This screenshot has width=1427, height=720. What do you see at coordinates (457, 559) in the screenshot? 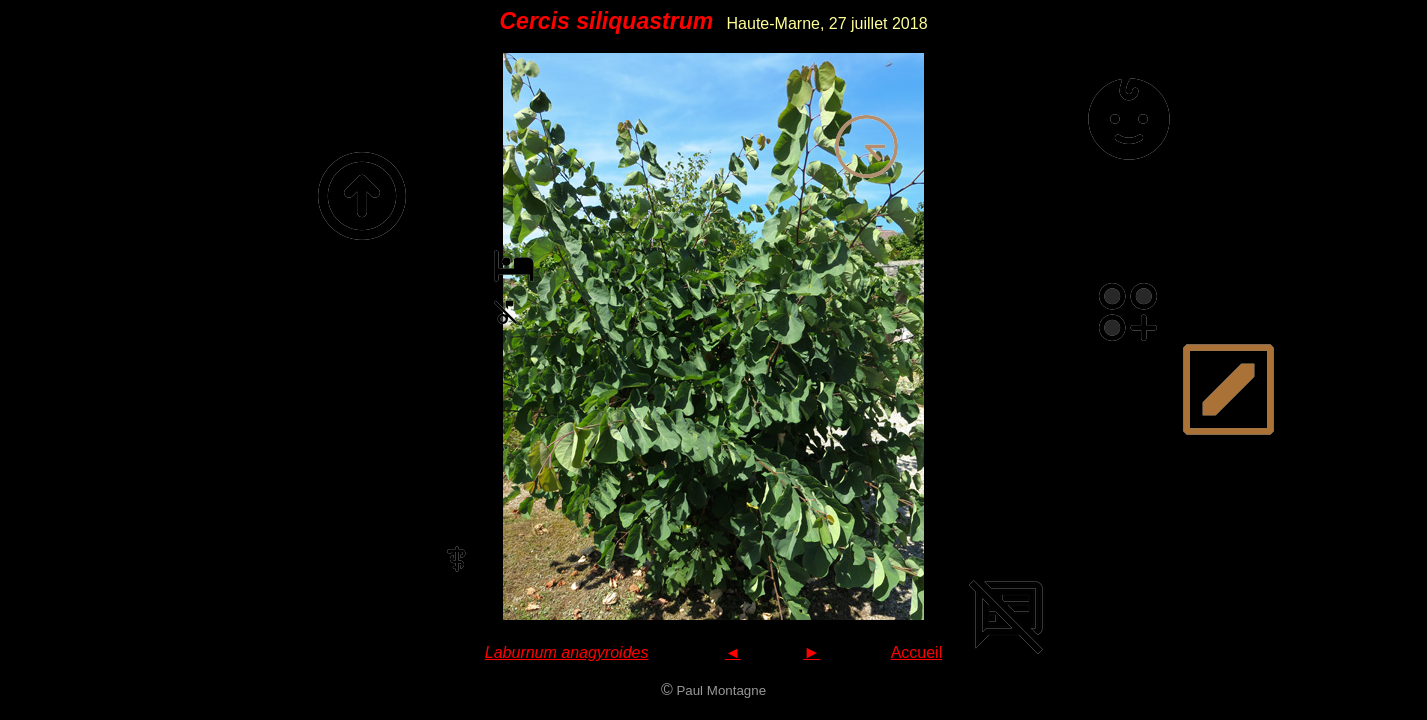
I see `access medical or healthcare services` at bounding box center [457, 559].